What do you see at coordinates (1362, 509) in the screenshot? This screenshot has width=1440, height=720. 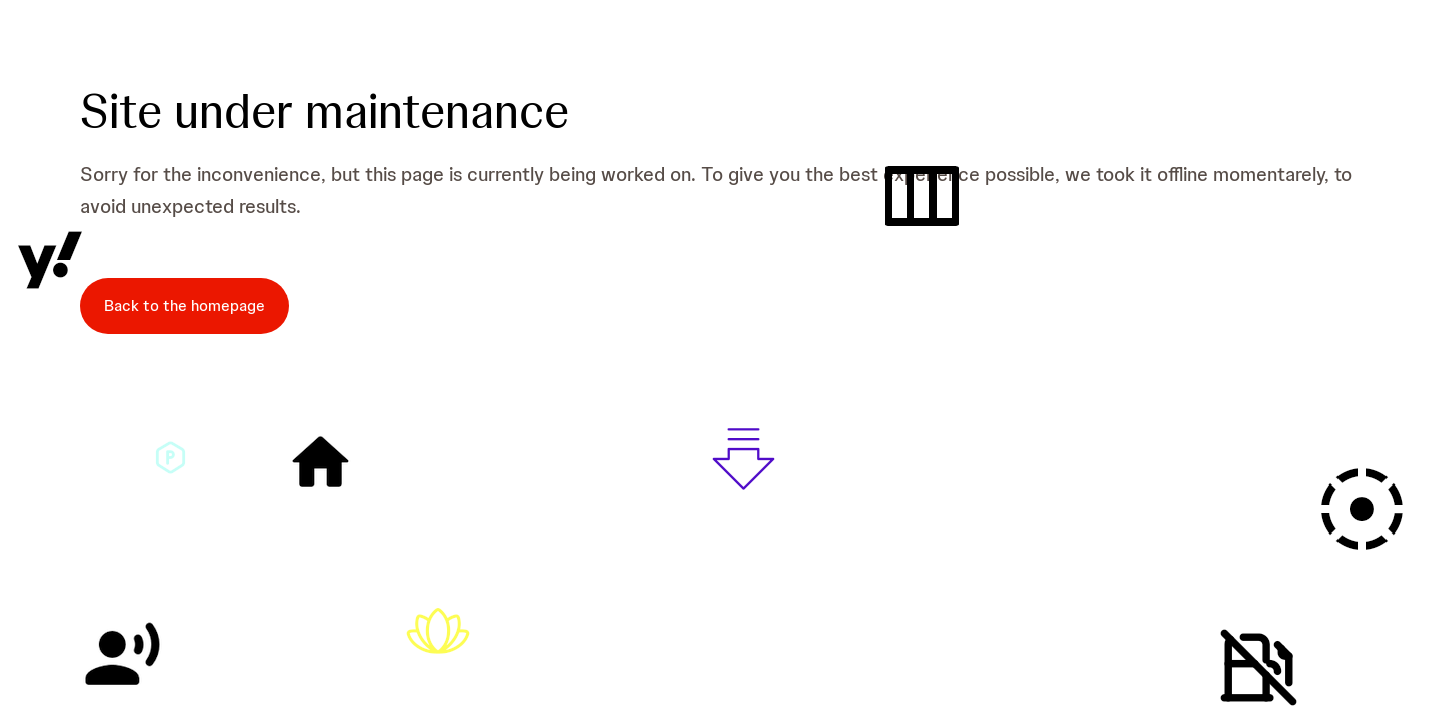 I see `apply tilt-shift blur effect to photo` at bounding box center [1362, 509].